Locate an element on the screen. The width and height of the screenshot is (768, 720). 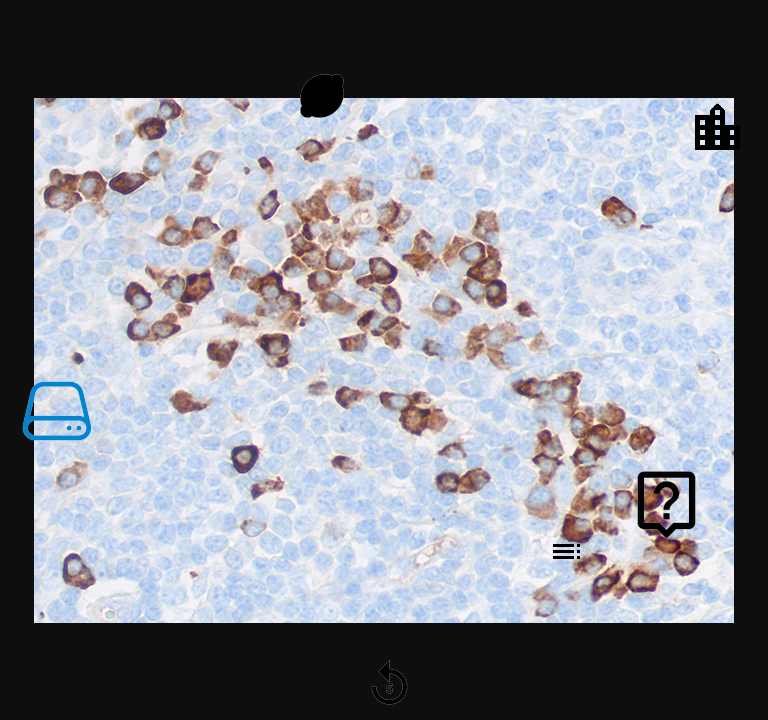
view table of contents is located at coordinates (566, 551).